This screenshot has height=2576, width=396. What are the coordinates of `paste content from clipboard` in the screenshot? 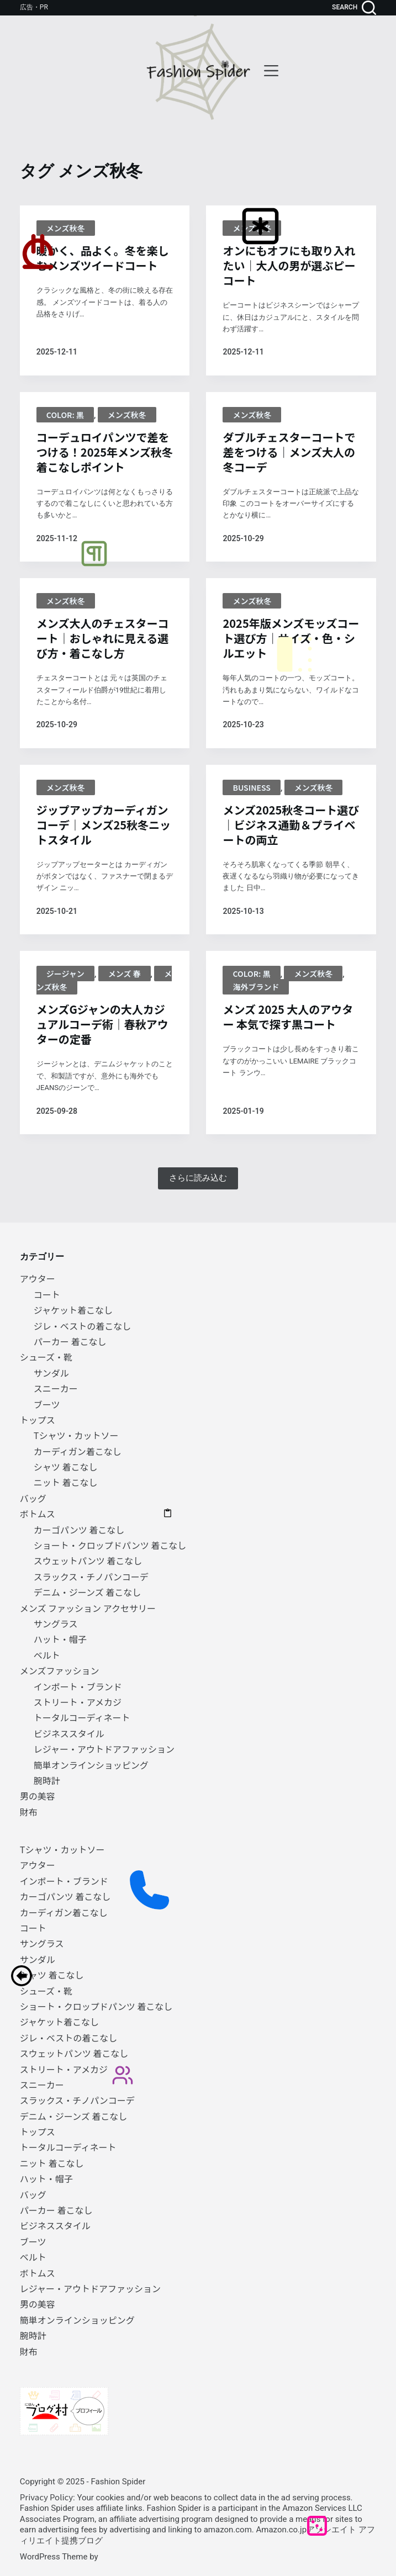 It's located at (167, 1513).